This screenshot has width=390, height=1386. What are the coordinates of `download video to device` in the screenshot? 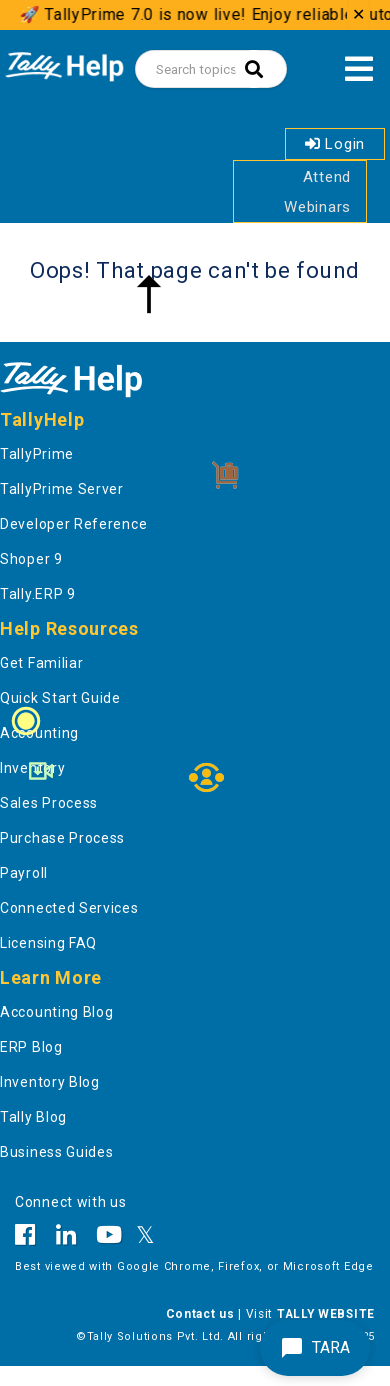 It's located at (41, 771).